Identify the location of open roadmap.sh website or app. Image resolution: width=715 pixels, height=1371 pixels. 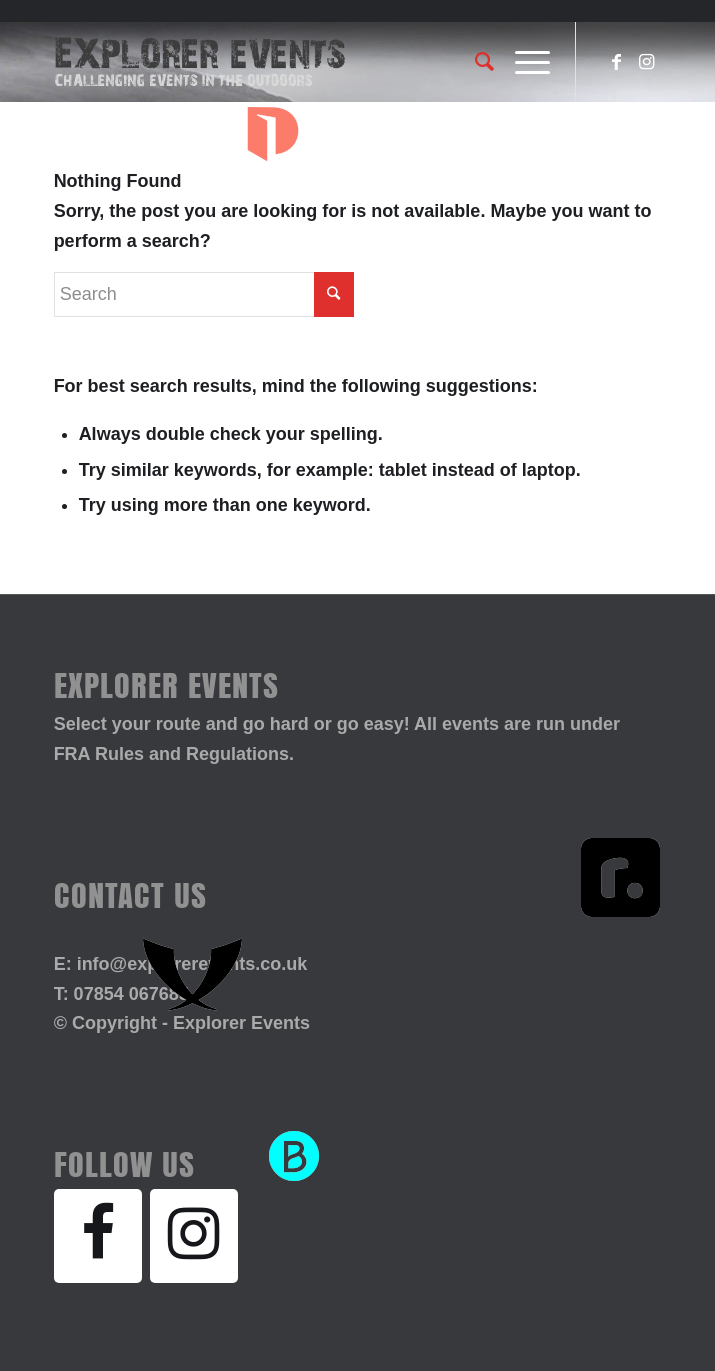
(620, 877).